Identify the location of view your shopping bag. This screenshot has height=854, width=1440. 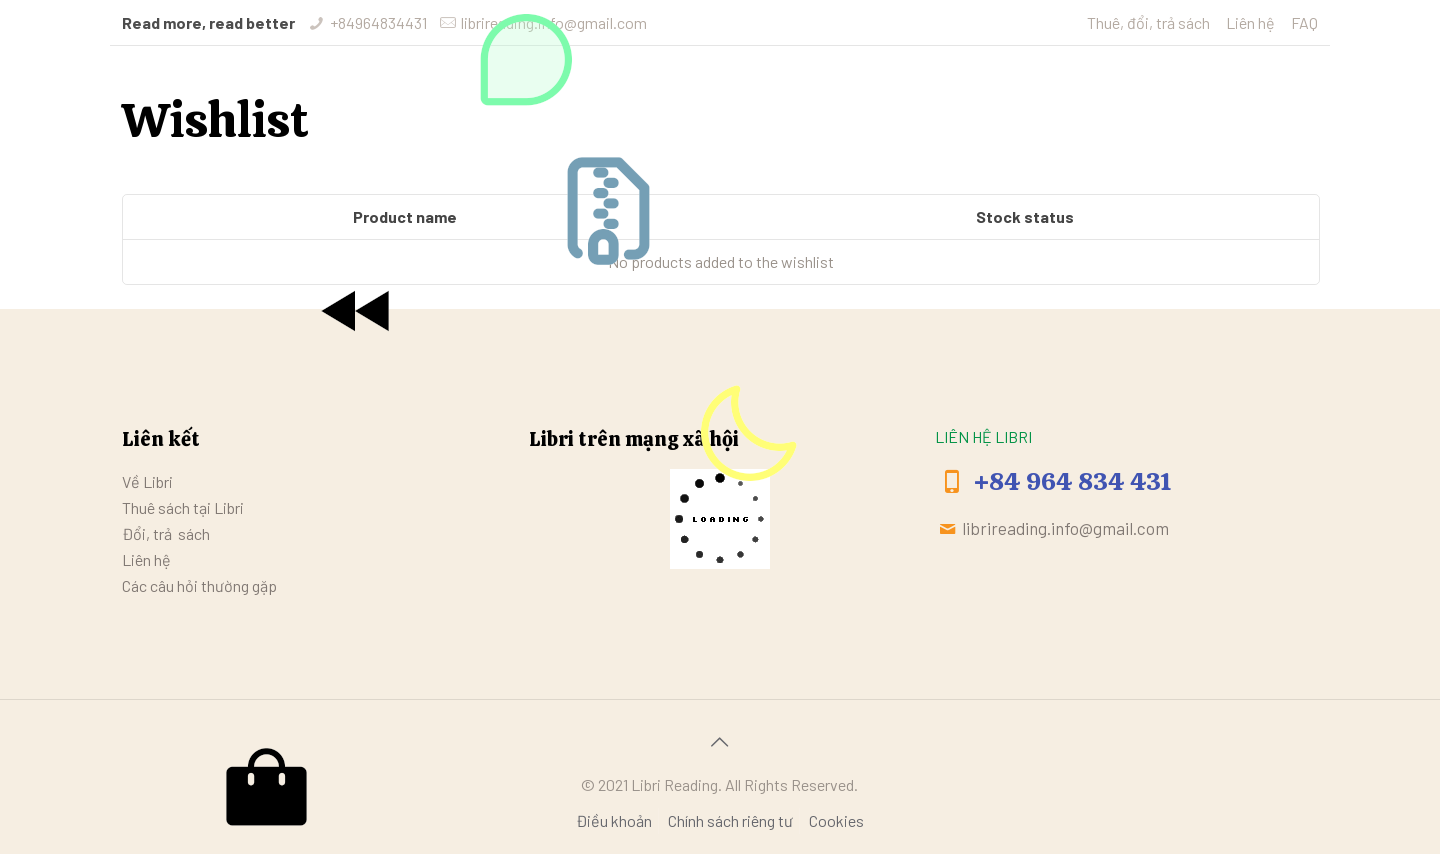
(266, 791).